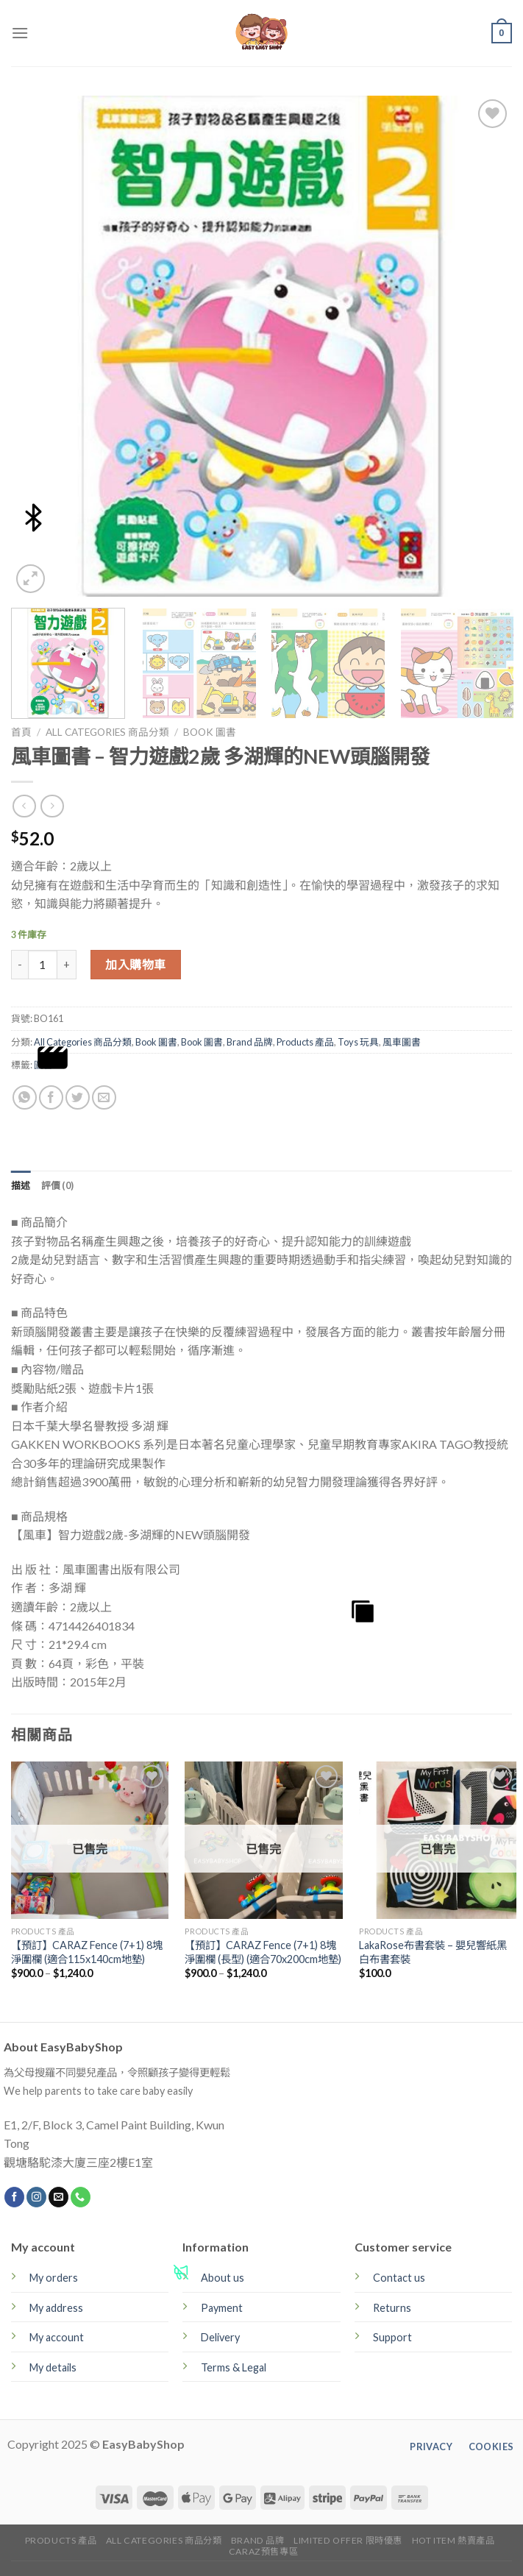 The width and height of the screenshot is (523, 2576). I want to click on toggle bluetooth connectivity on or off, so click(33, 517).